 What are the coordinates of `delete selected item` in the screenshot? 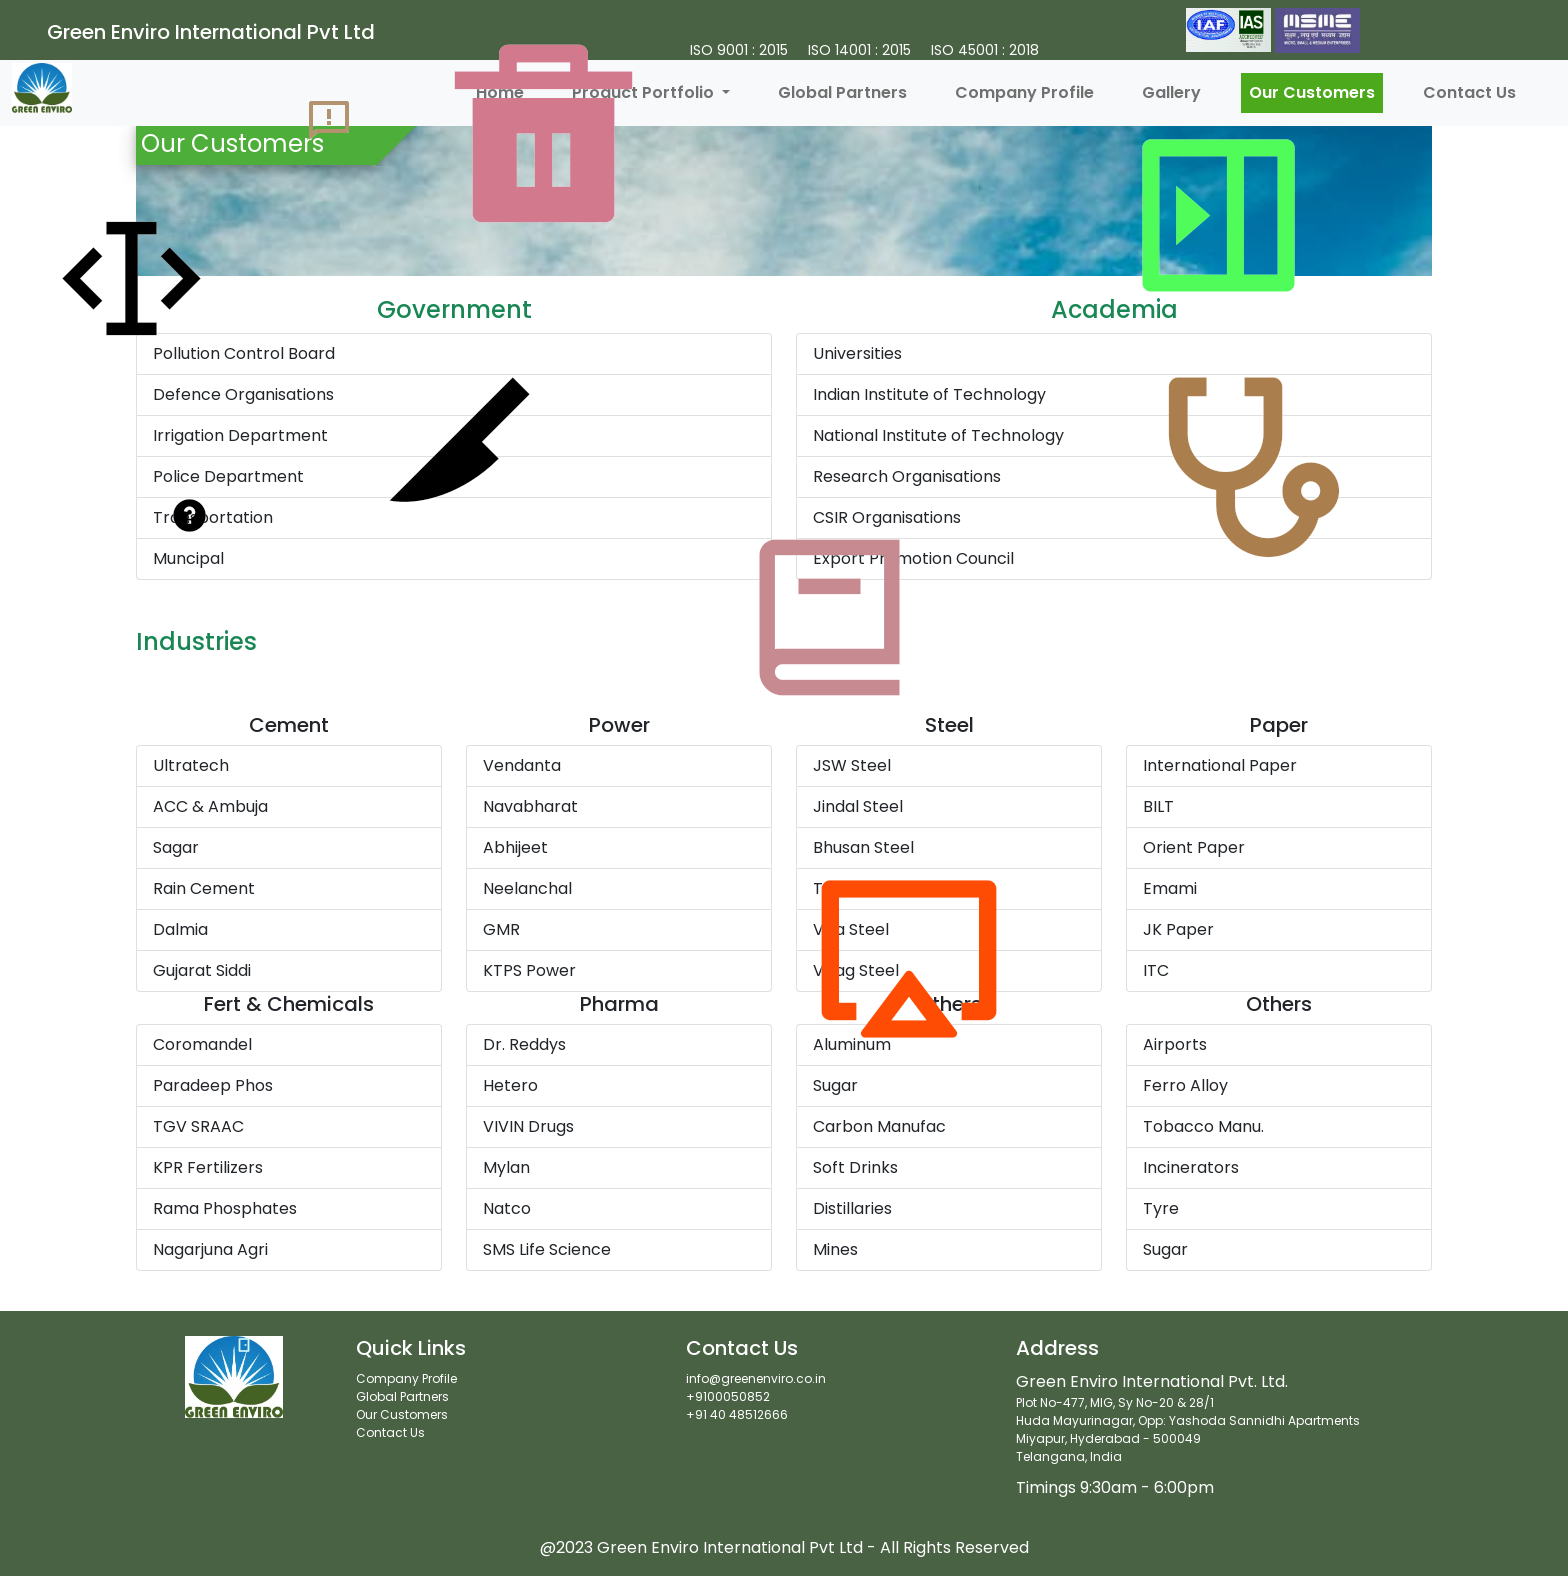 It's located at (543, 133).